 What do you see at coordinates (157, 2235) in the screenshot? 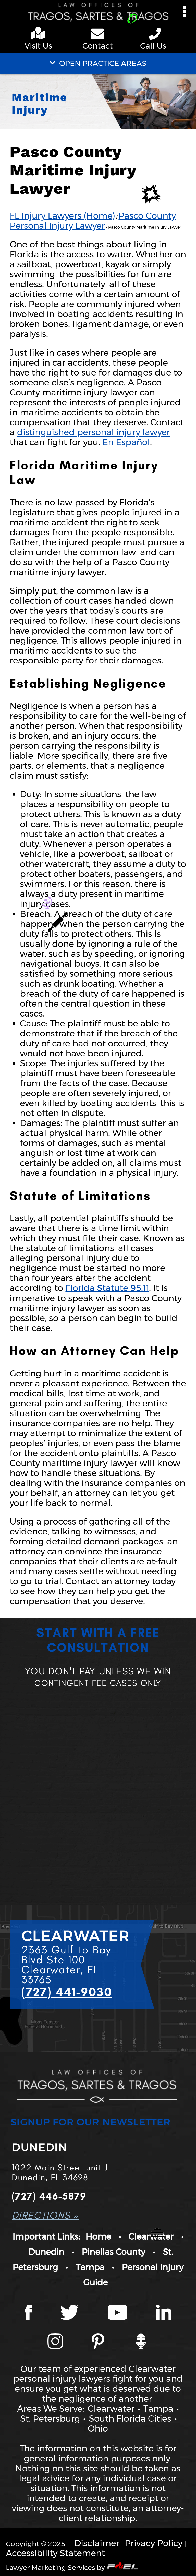
I see `retro or synthwave style sun decoration` at bounding box center [157, 2235].